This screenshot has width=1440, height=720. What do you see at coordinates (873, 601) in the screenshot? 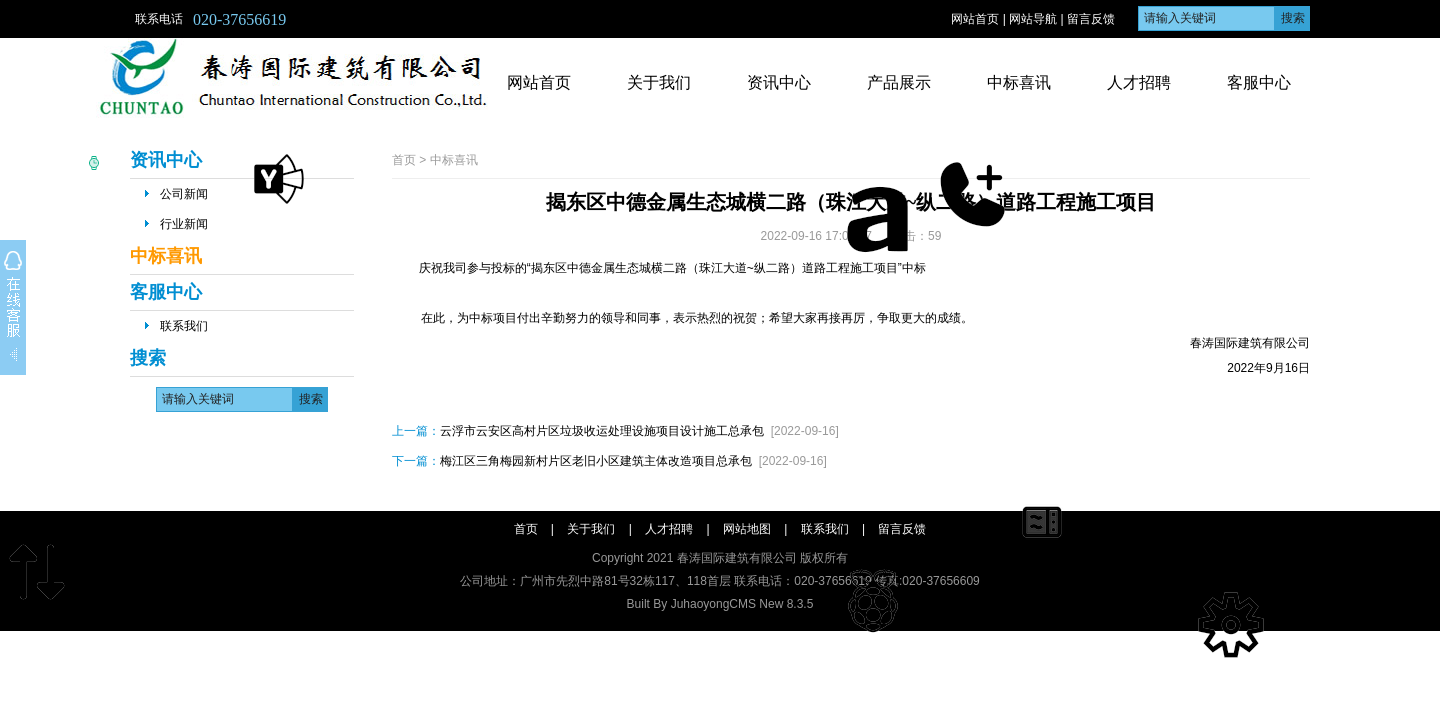
I see `raspberry pi brand logo` at bounding box center [873, 601].